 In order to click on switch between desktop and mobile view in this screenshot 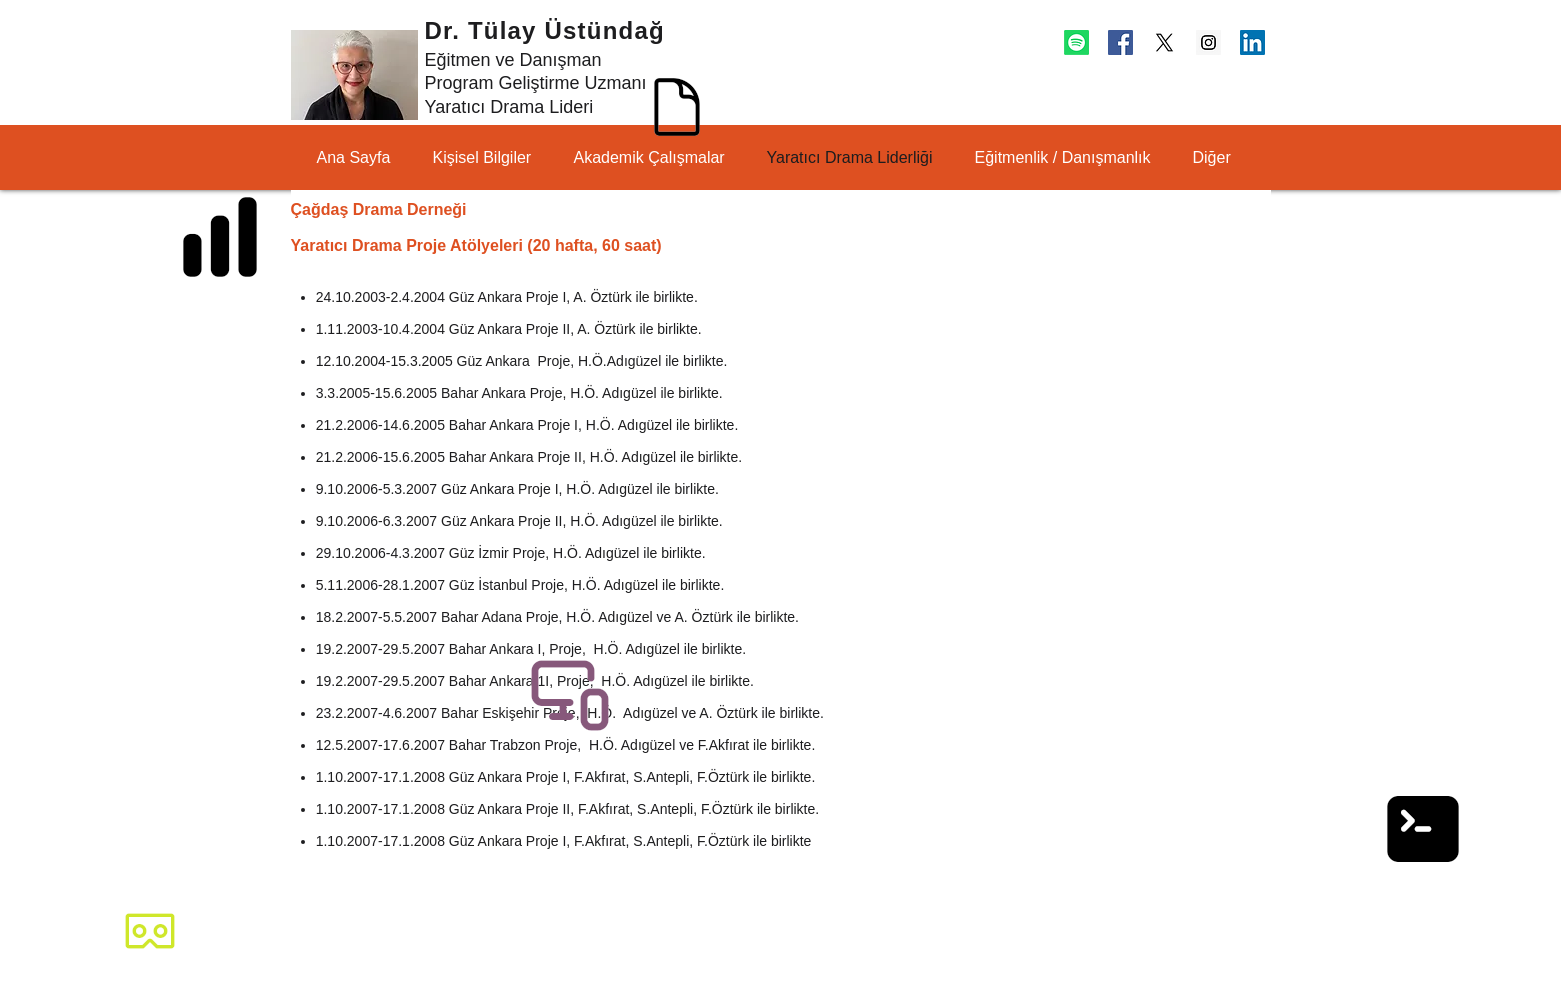, I will do `click(570, 692)`.